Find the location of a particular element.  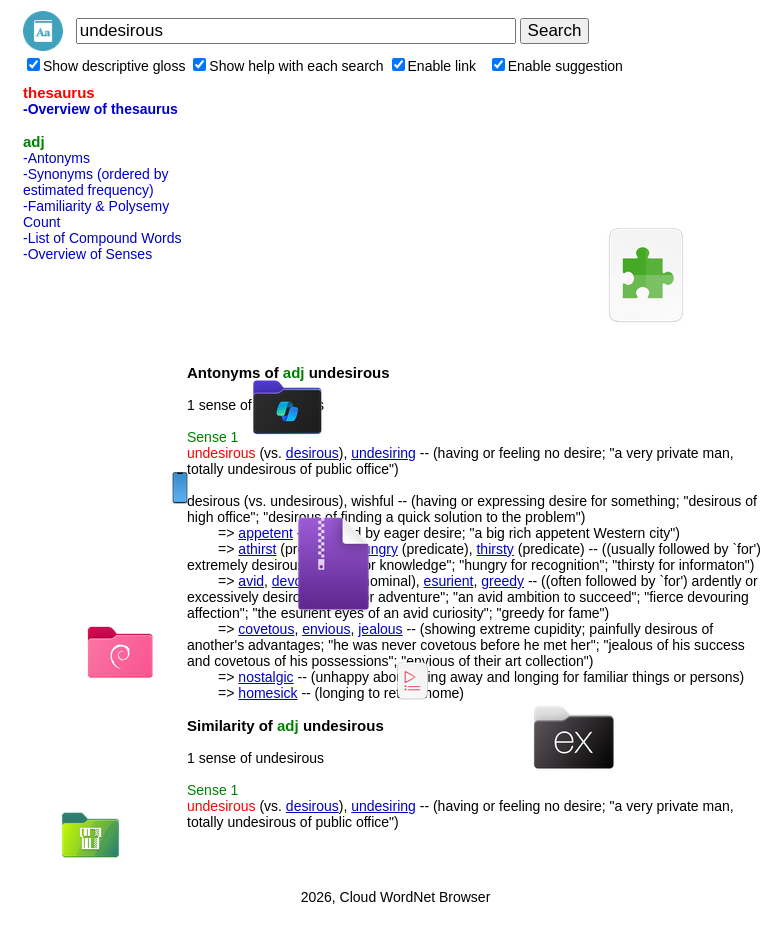

an addon or extension file type is located at coordinates (646, 275).